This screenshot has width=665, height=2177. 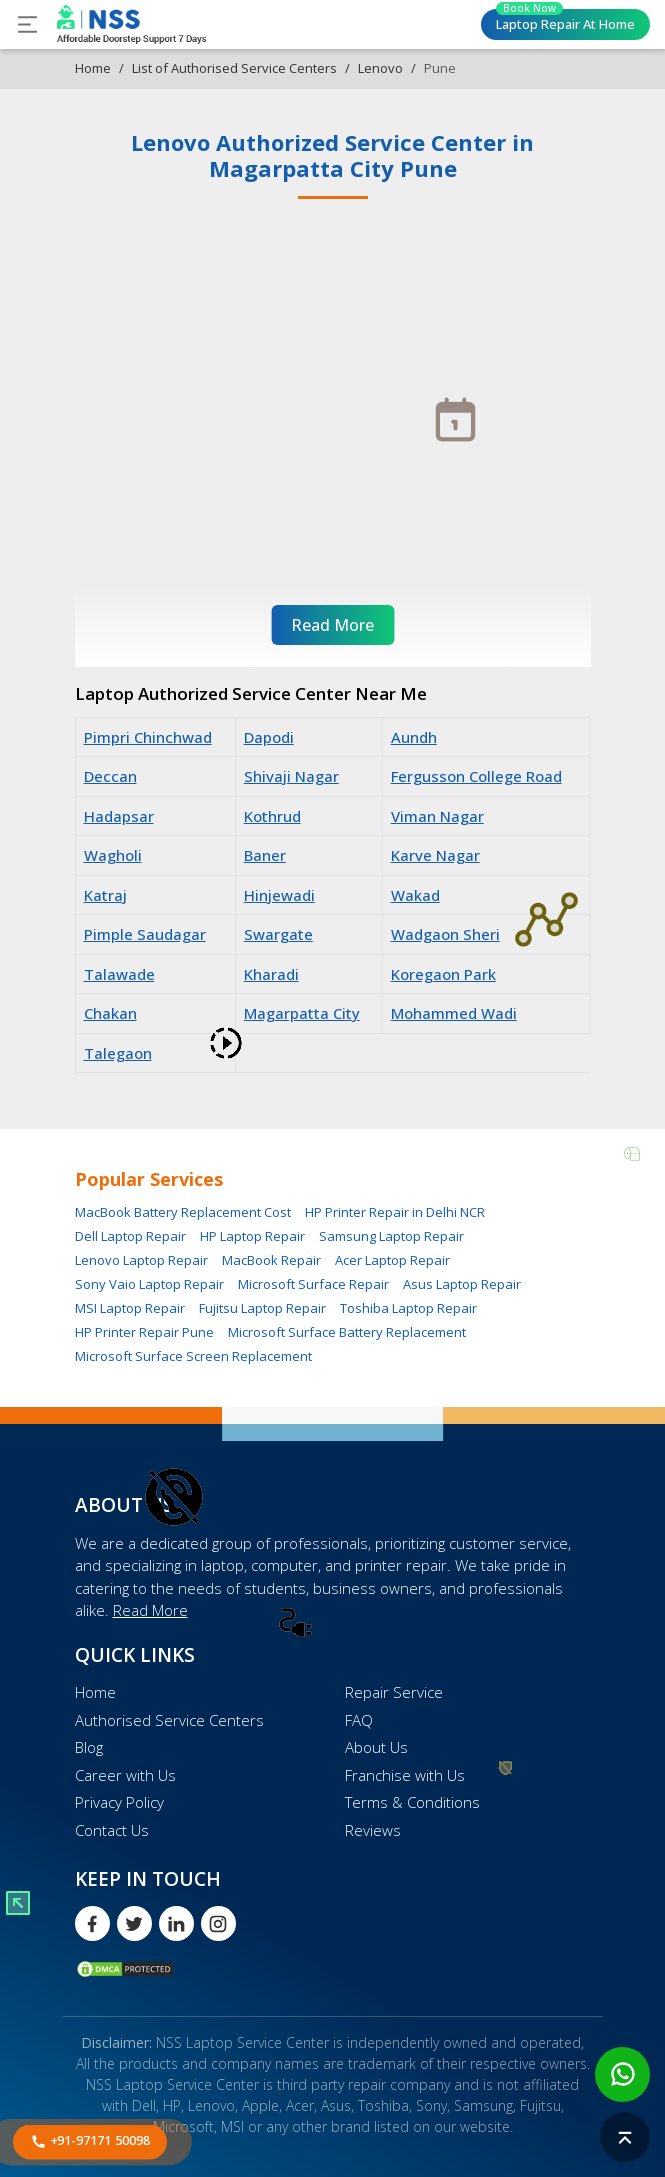 What do you see at coordinates (505, 1767) in the screenshot?
I see `security or protection is disabled` at bounding box center [505, 1767].